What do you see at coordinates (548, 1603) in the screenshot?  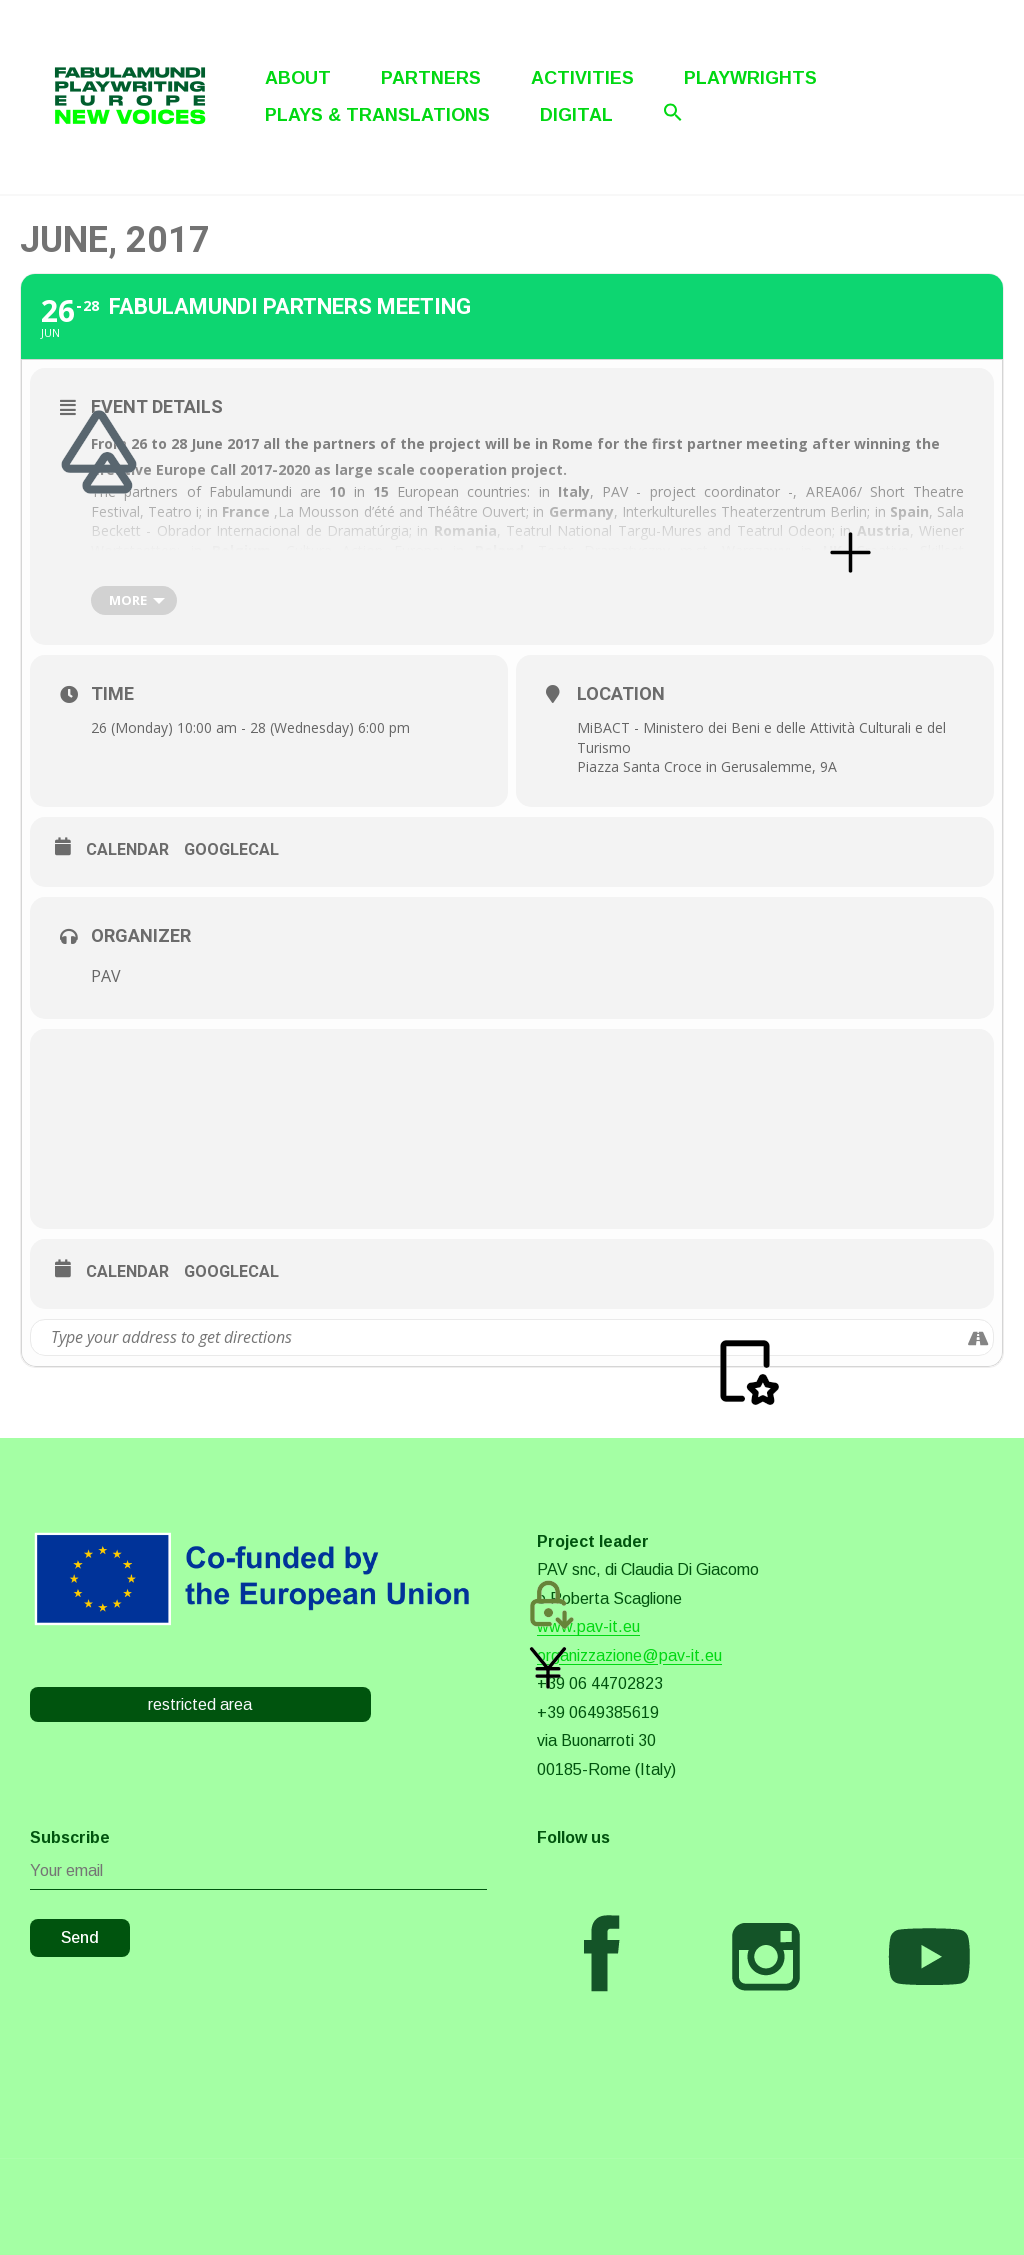 I see `download secure or encrypted content` at bounding box center [548, 1603].